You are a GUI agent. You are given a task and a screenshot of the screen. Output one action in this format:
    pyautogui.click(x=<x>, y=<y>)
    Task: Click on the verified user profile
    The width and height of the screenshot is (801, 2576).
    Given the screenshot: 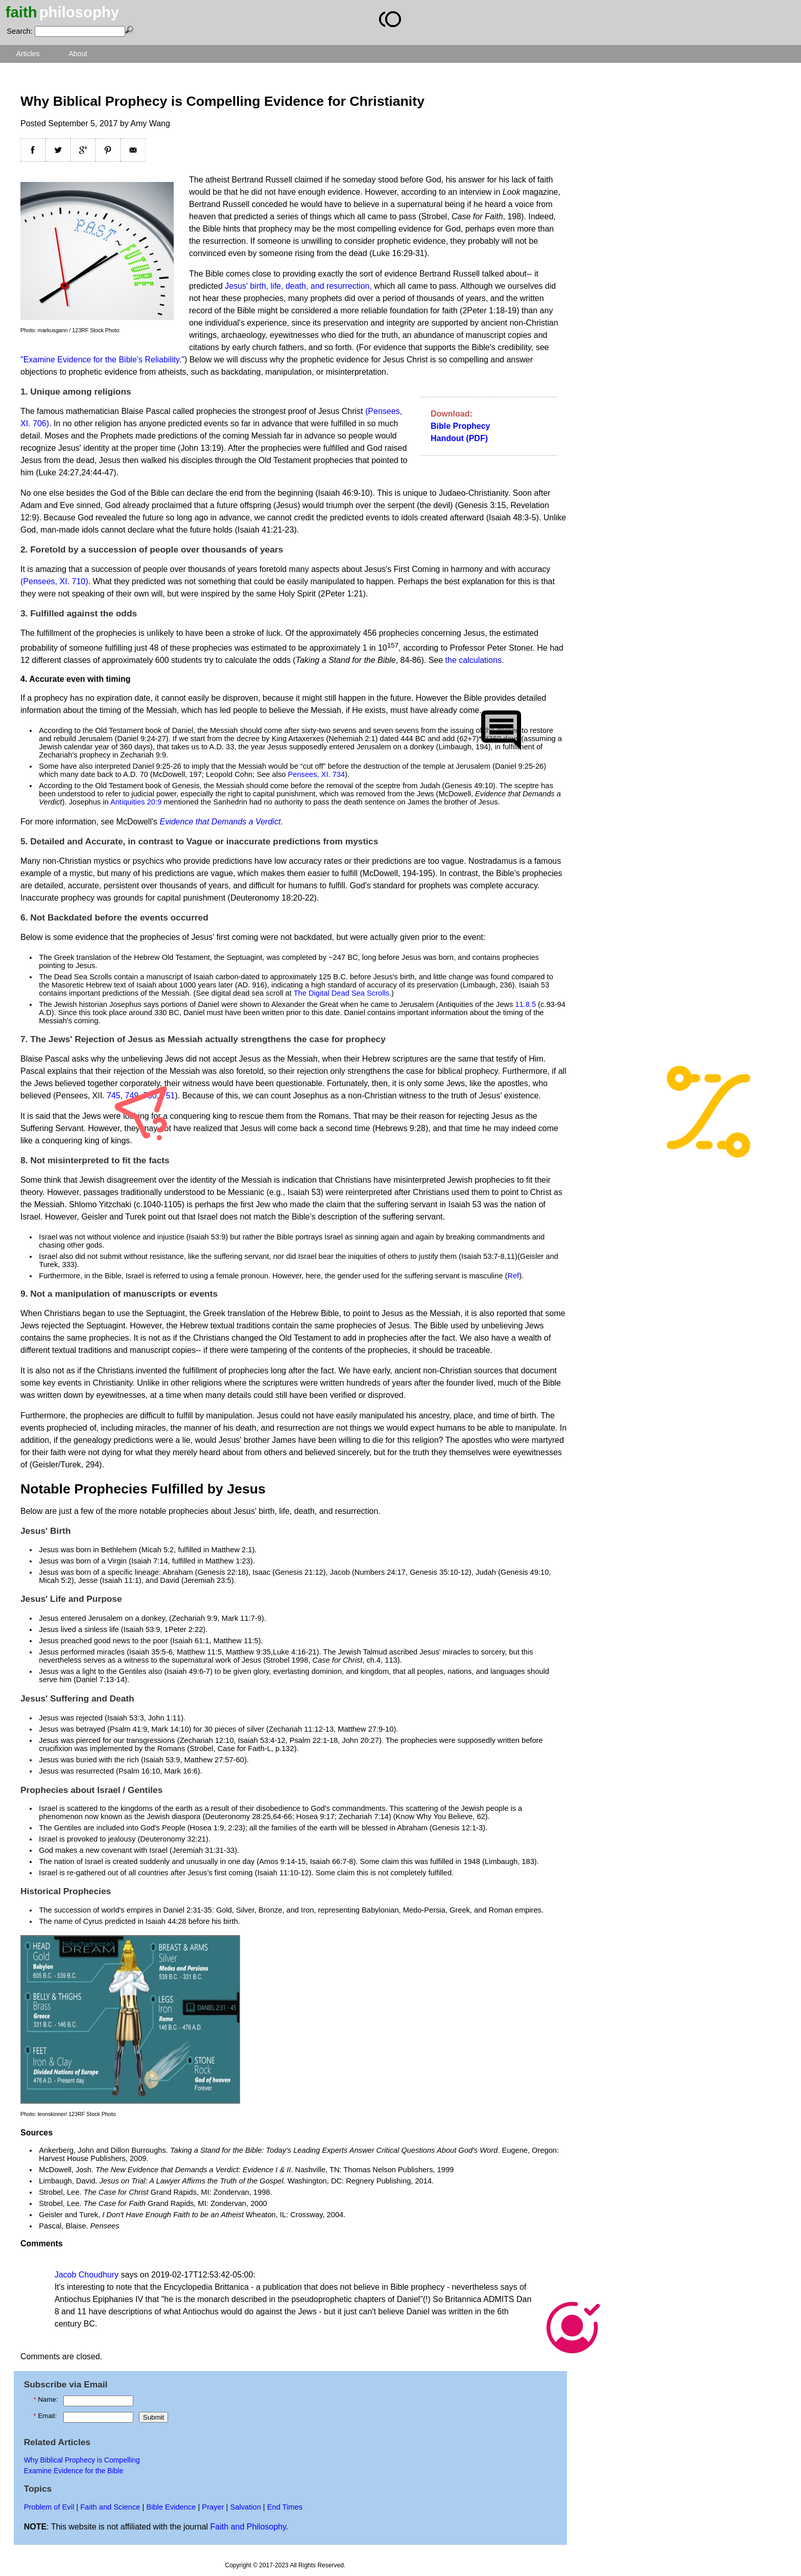 What is the action you would take?
    pyautogui.click(x=572, y=2328)
    